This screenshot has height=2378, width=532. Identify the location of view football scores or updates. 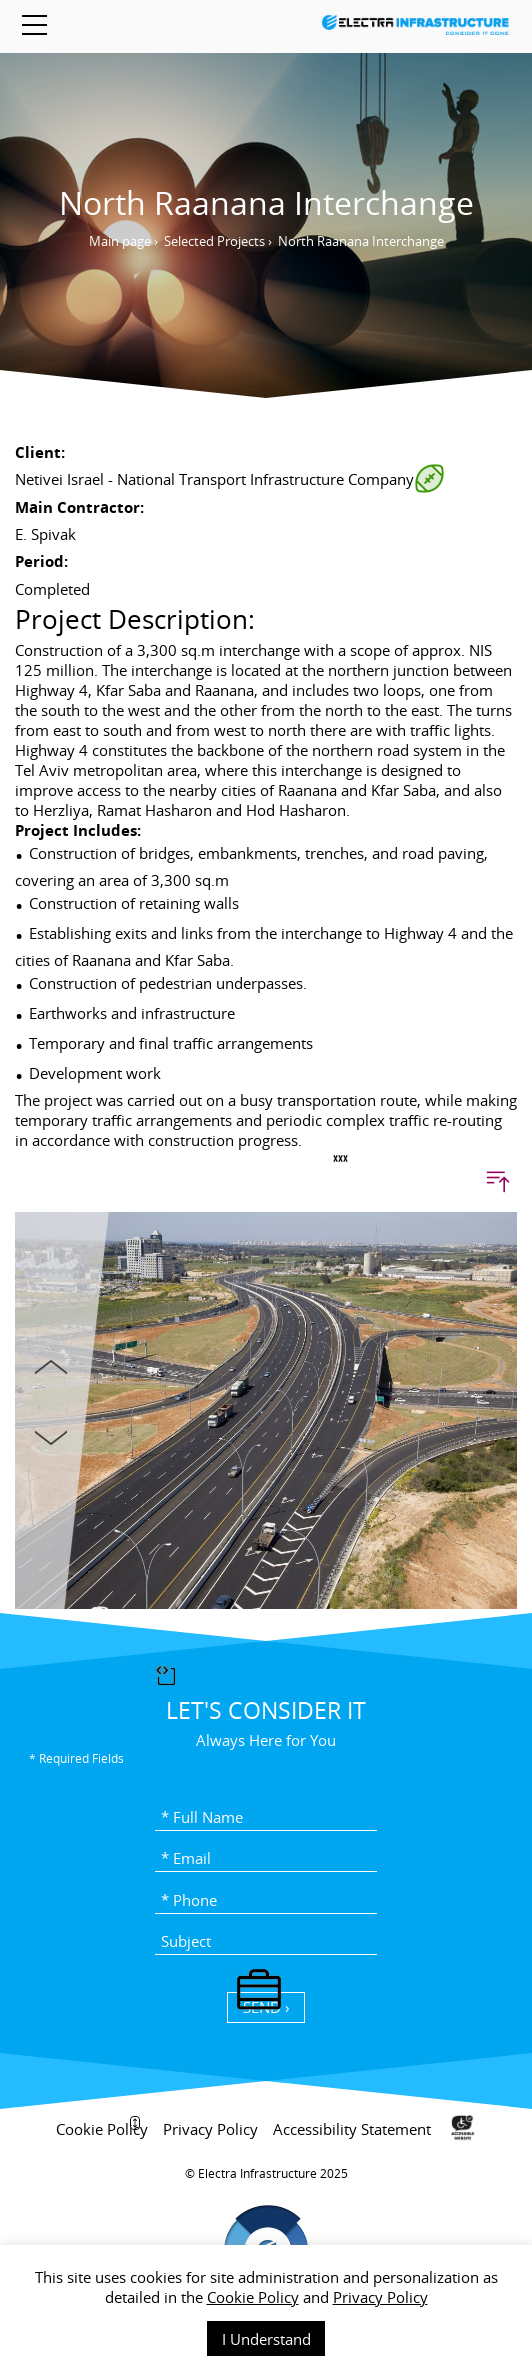
(429, 478).